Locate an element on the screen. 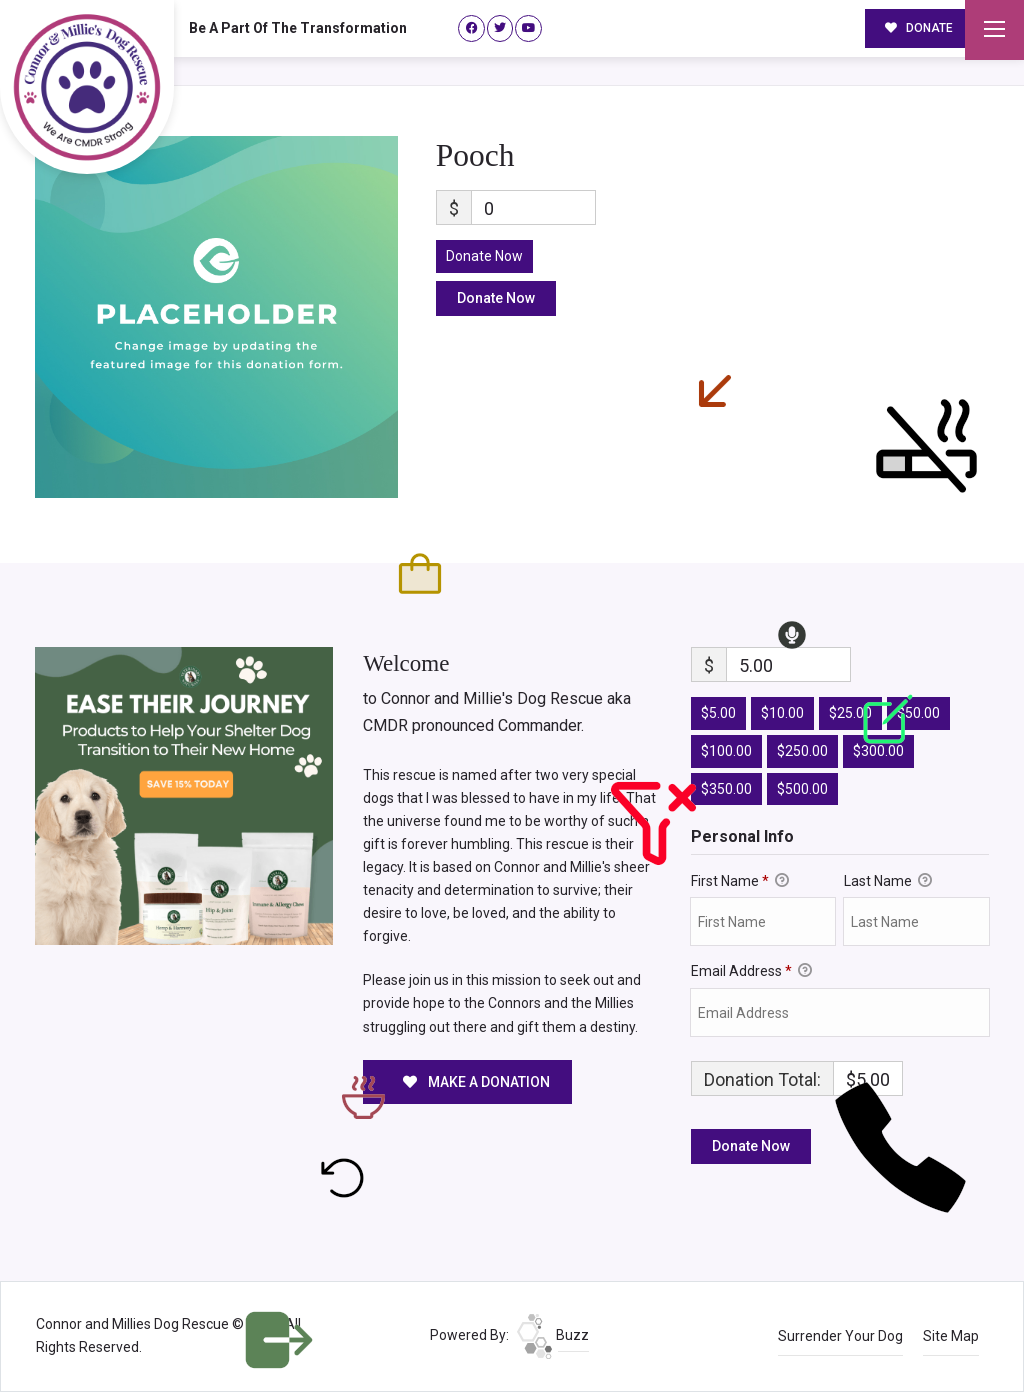 The image size is (1024, 1392). view your shopping bag is located at coordinates (420, 576).